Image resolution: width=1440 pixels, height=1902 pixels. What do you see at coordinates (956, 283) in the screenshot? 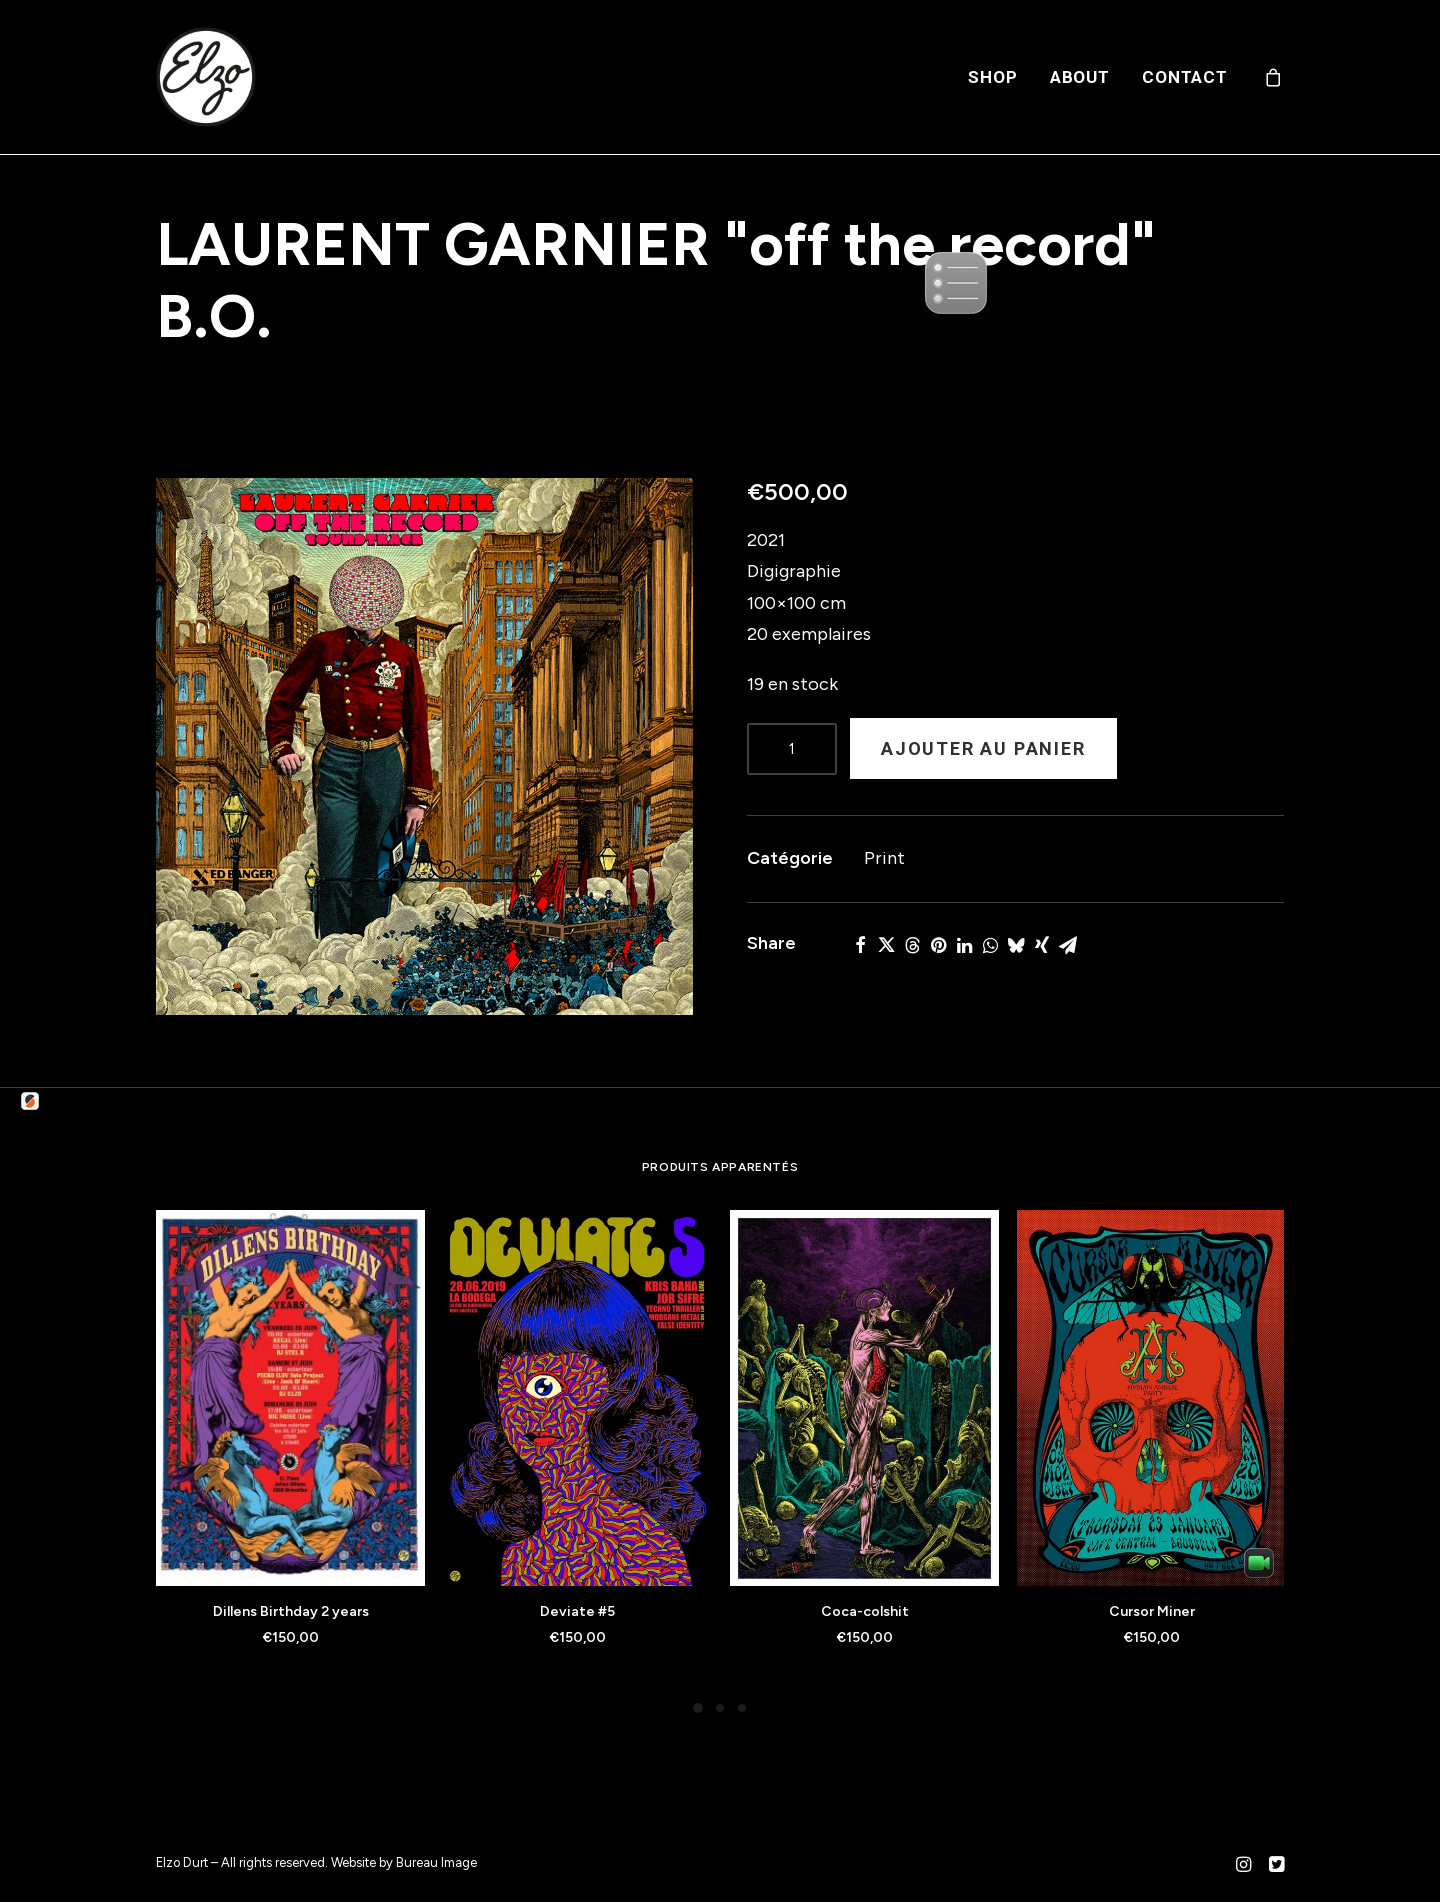
I see `open the reminders app` at bounding box center [956, 283].